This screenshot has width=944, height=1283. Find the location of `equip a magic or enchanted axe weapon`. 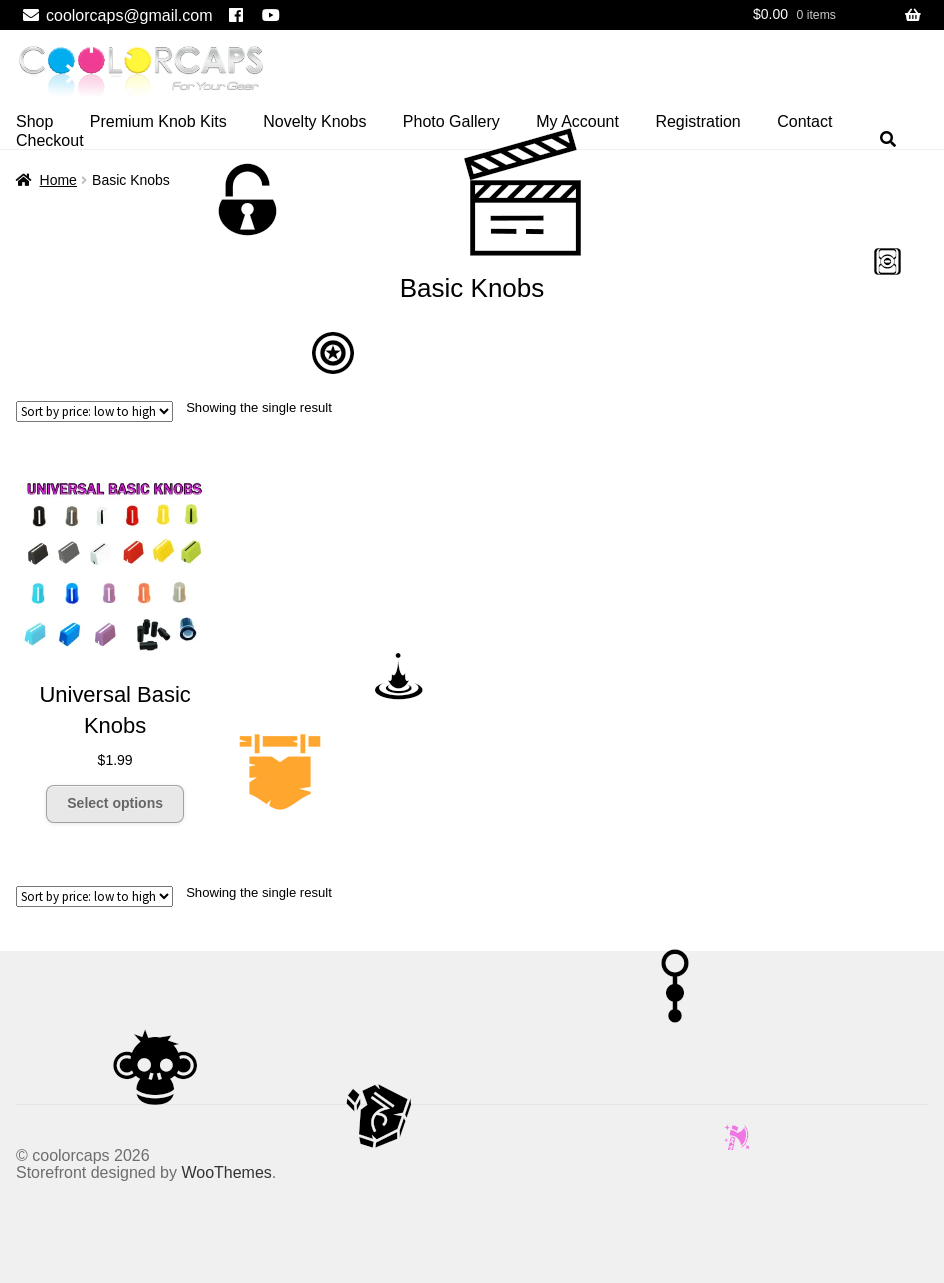

equip a magic or enchanted axe weapon is located at coordinates (737, 1137).